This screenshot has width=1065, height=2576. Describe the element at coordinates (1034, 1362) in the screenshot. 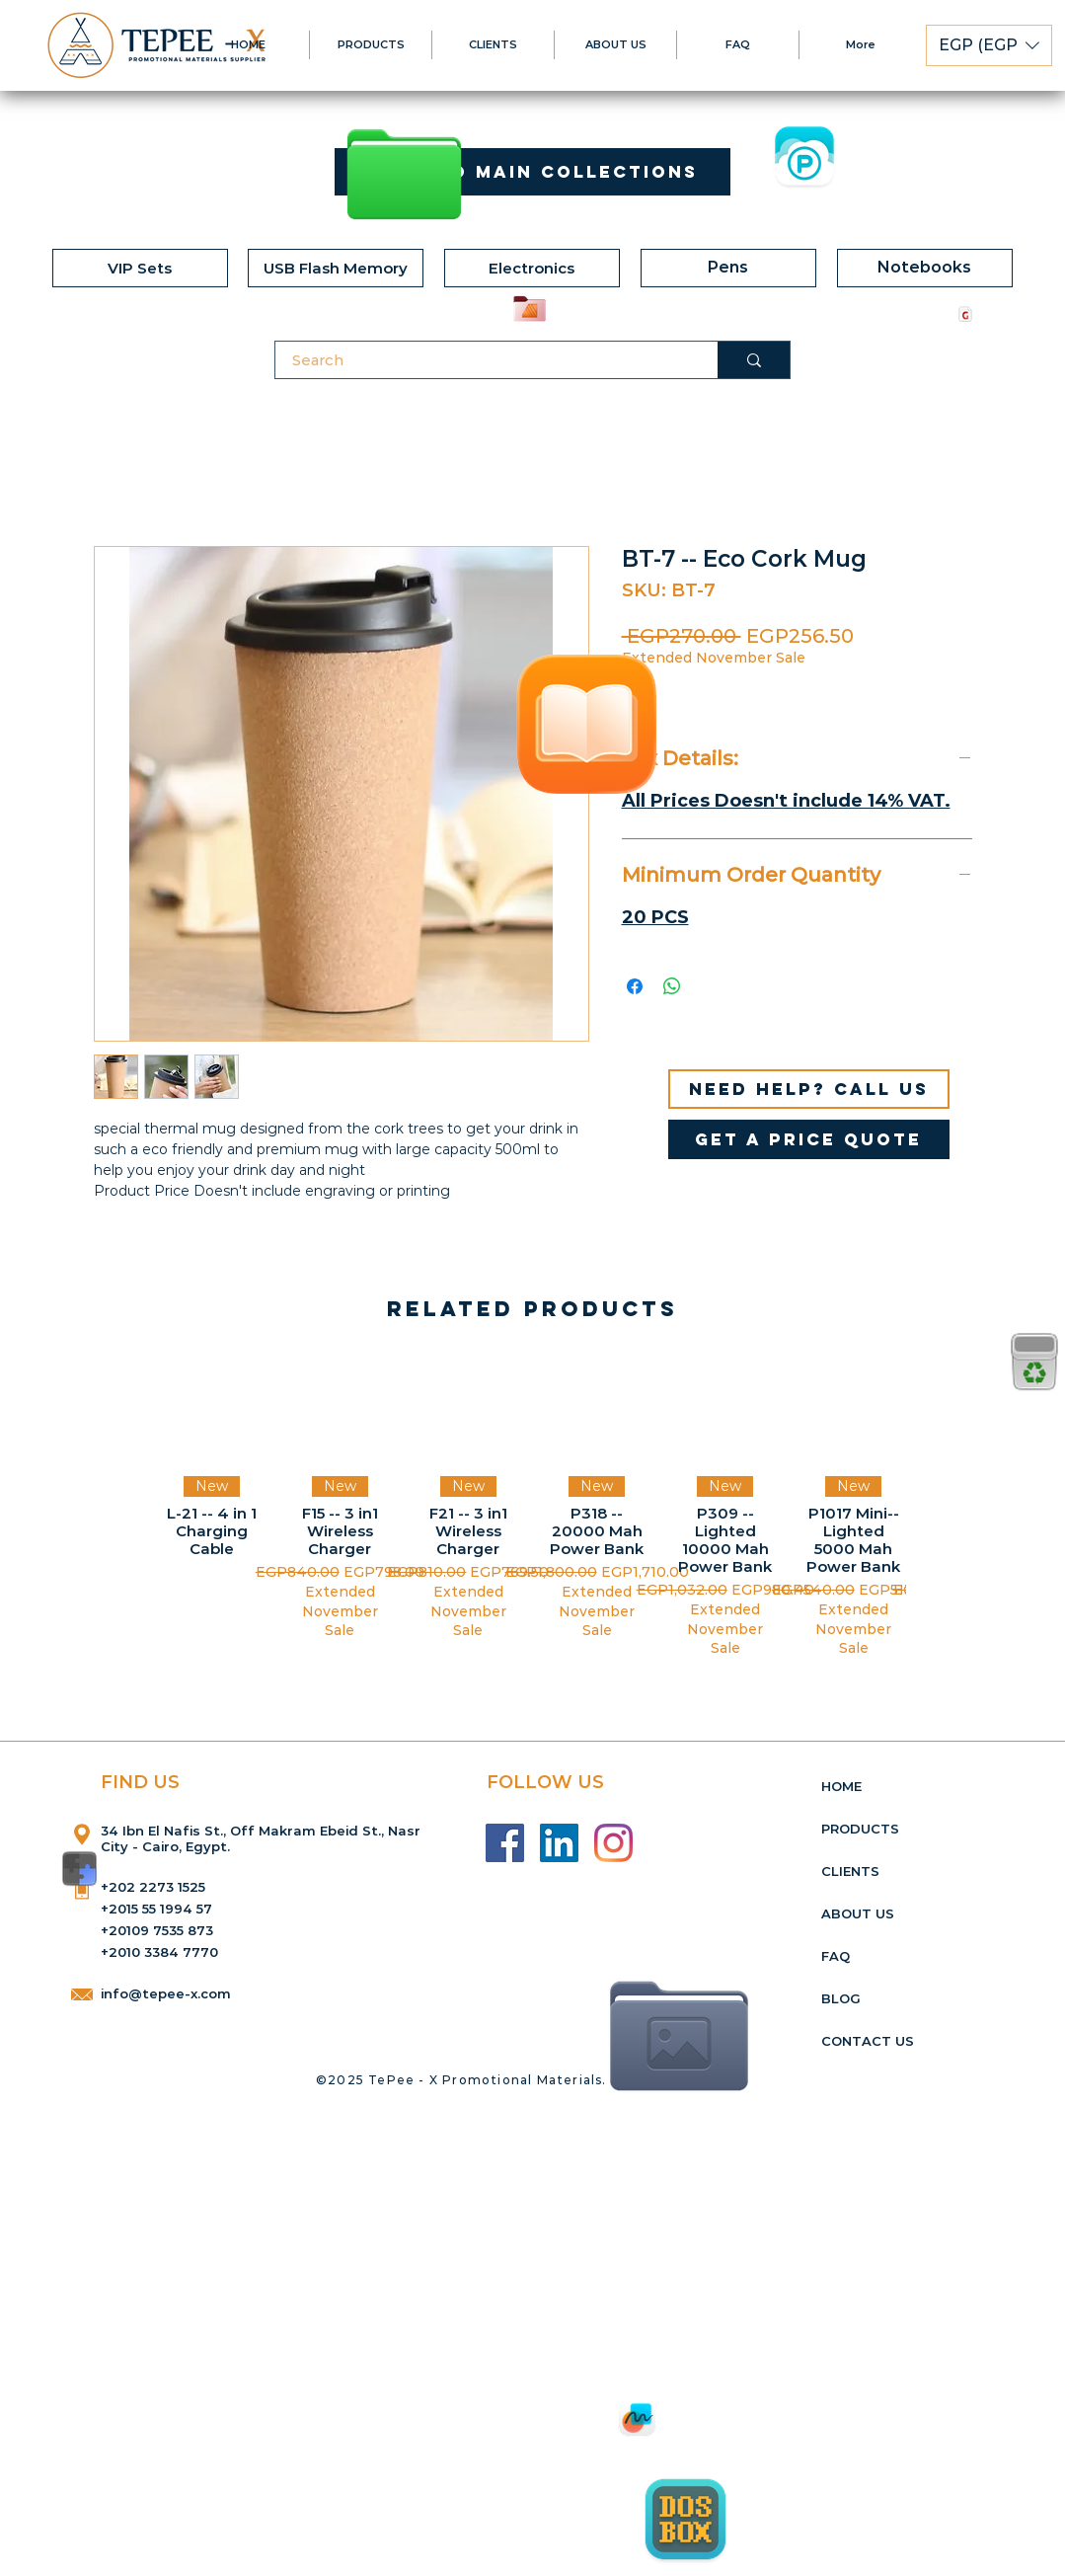

I see `open the trash or recycle bin` at that location.